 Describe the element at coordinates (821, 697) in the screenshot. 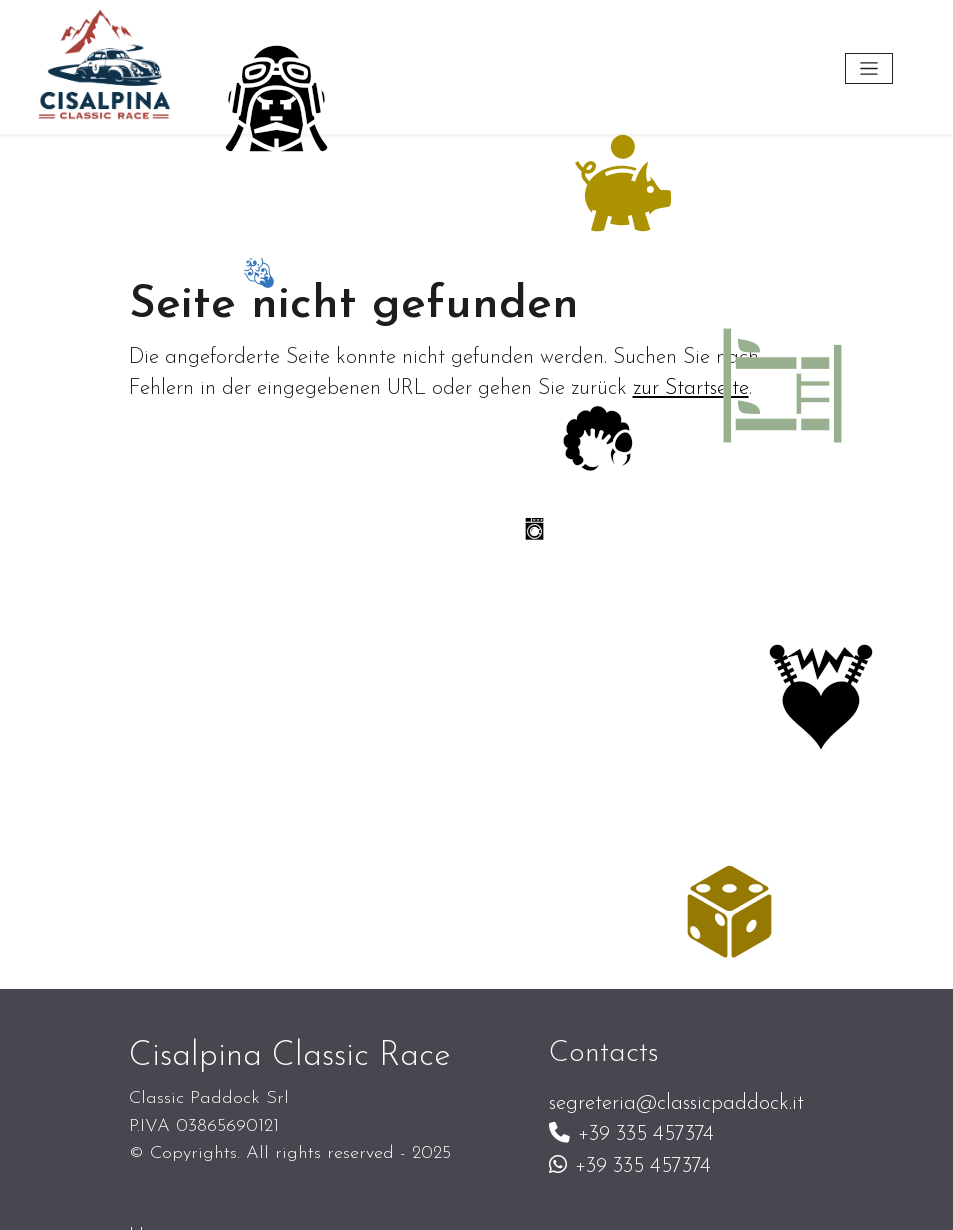

I see `view health or vitality status in a game` at that location.